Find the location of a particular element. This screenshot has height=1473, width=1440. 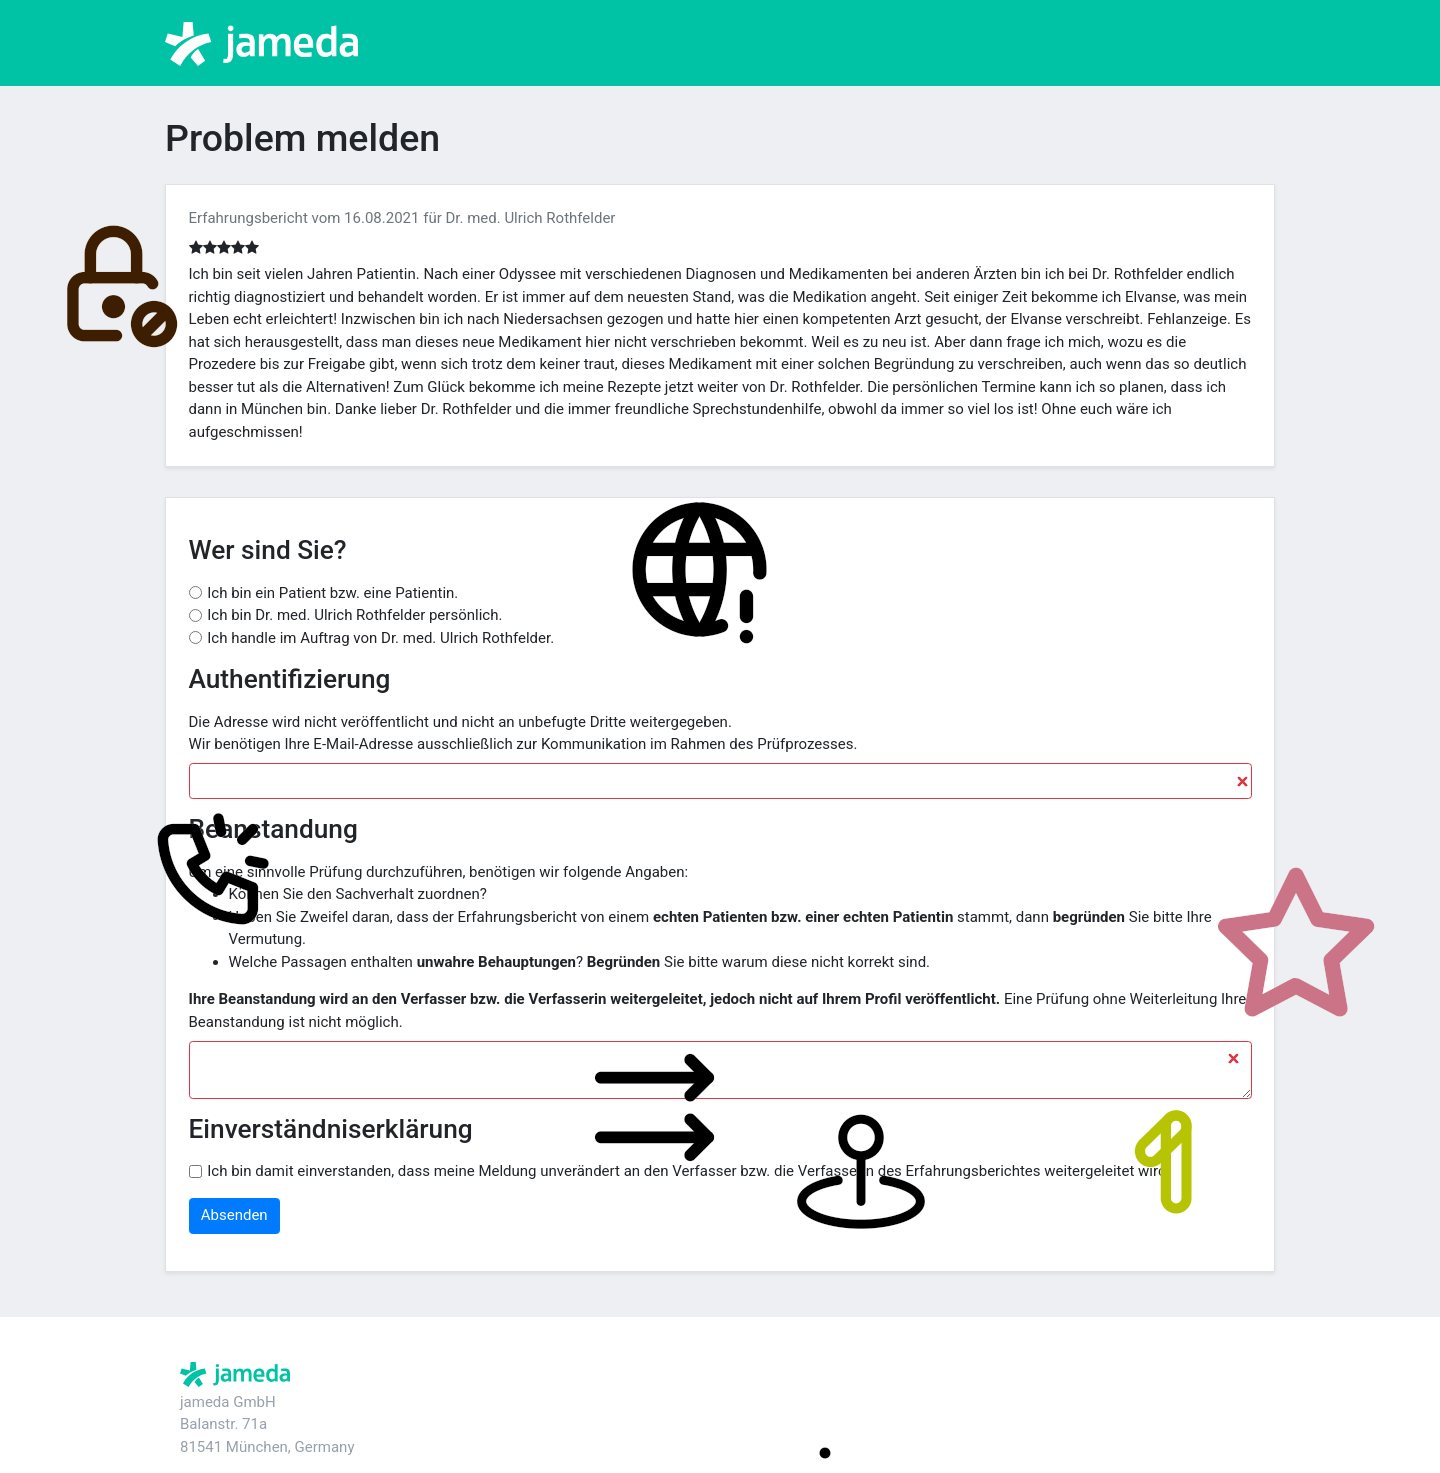

indicates a global network or internet connection issue is located at coordinates (699, 569).